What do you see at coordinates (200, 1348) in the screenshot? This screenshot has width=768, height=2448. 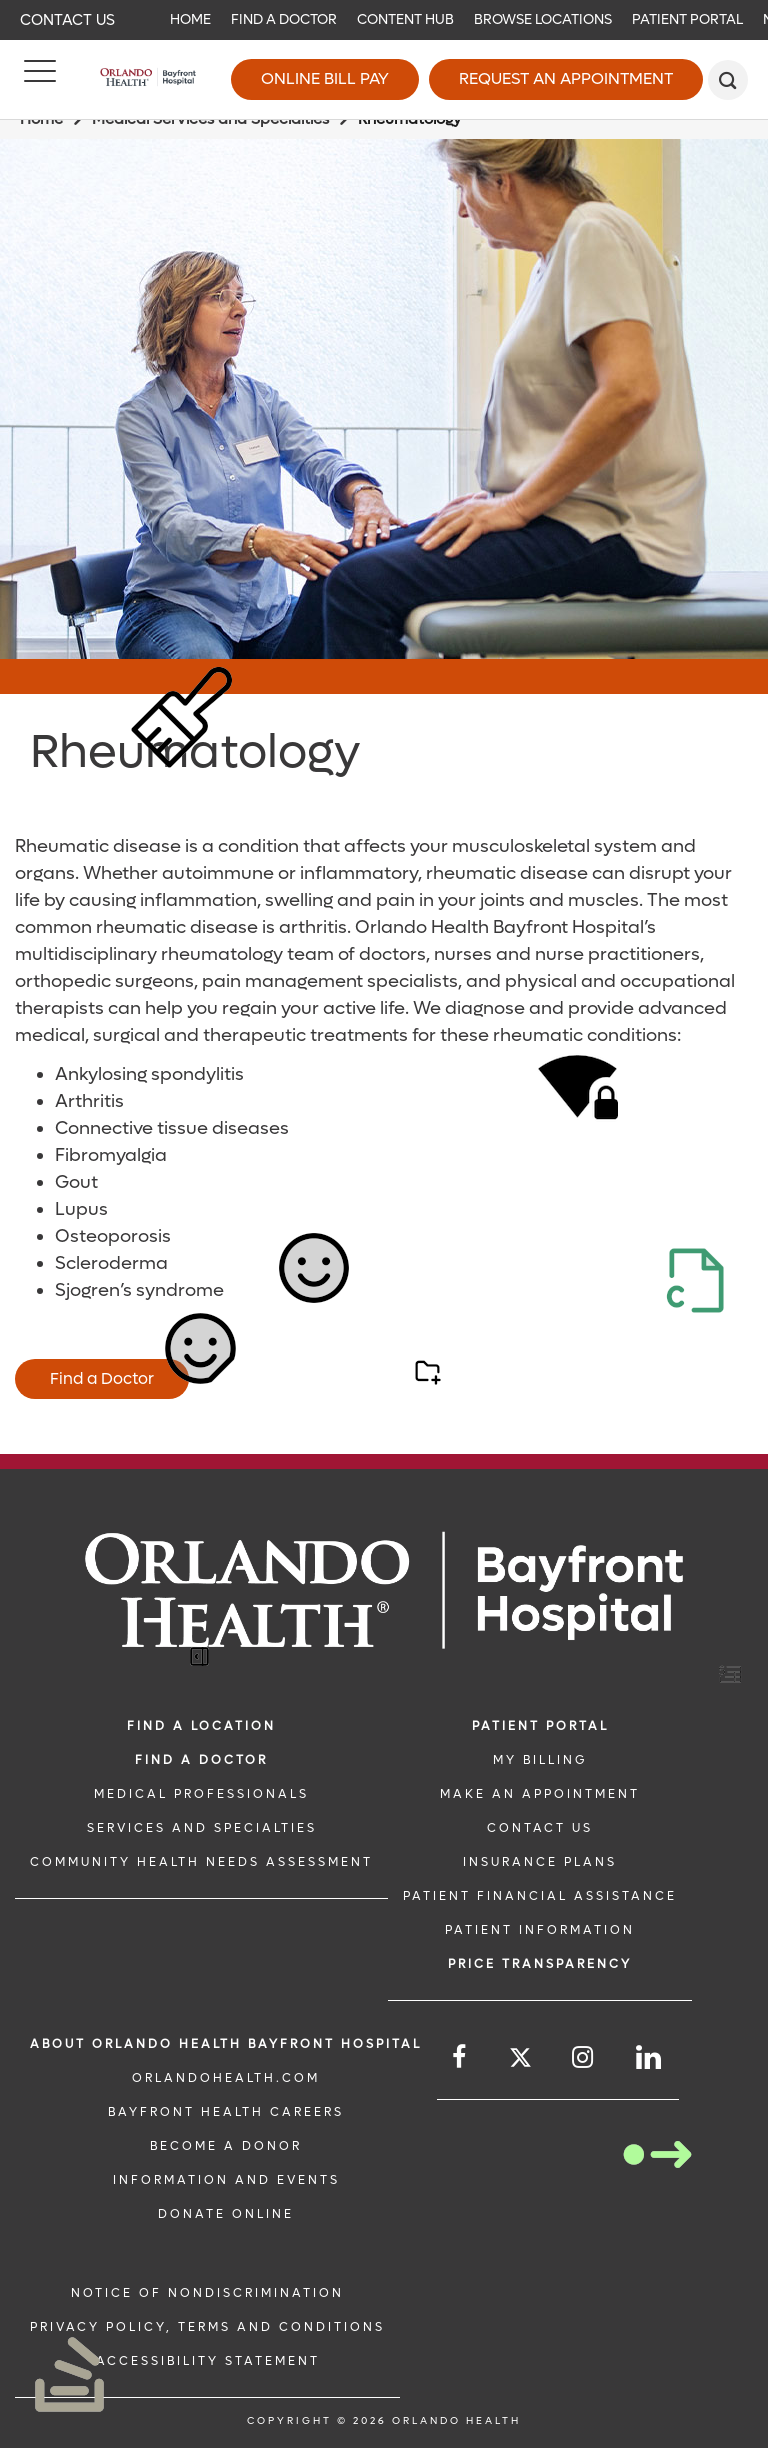 I see `add a sticker or emoji to your message` at bounding box center [200, 1348].